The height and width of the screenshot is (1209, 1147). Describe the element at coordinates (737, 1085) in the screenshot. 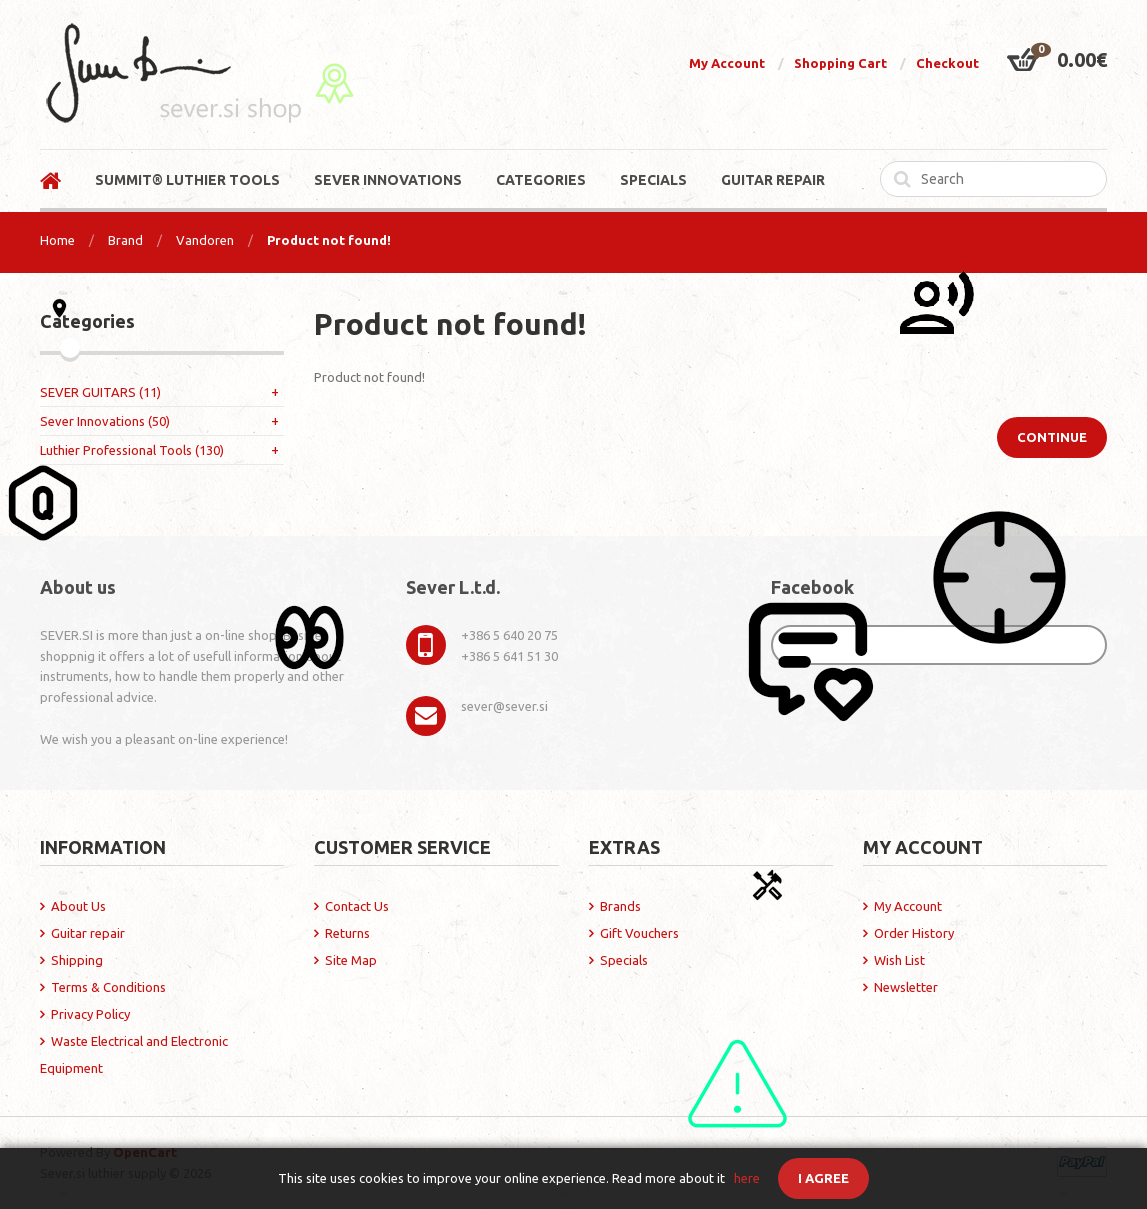

I see `indicates a warning or caution state` at that location.